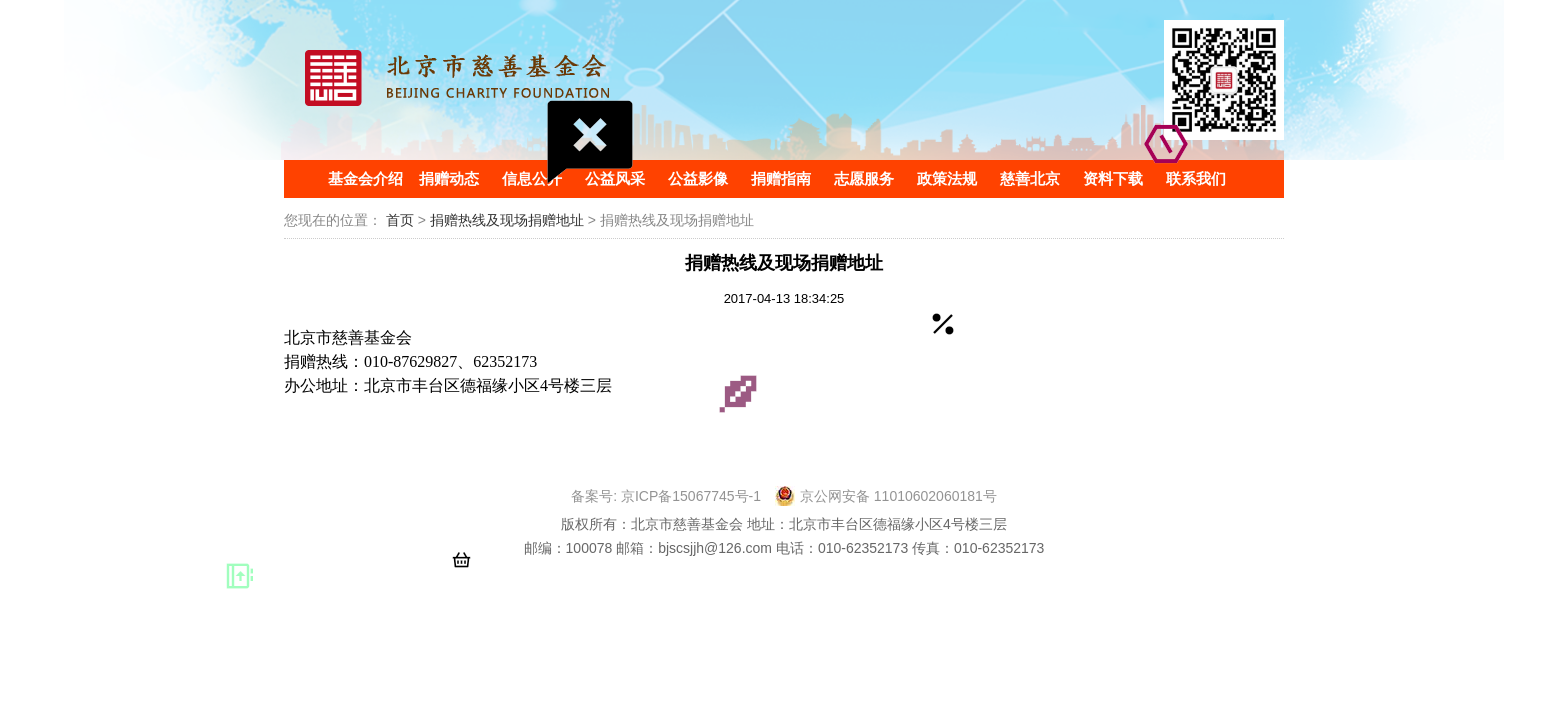 This screenshot has height=720, width=1568. Describe the element at coordinates (238, 576) in the screenshot. I see `upload contacts from address book` at that location.